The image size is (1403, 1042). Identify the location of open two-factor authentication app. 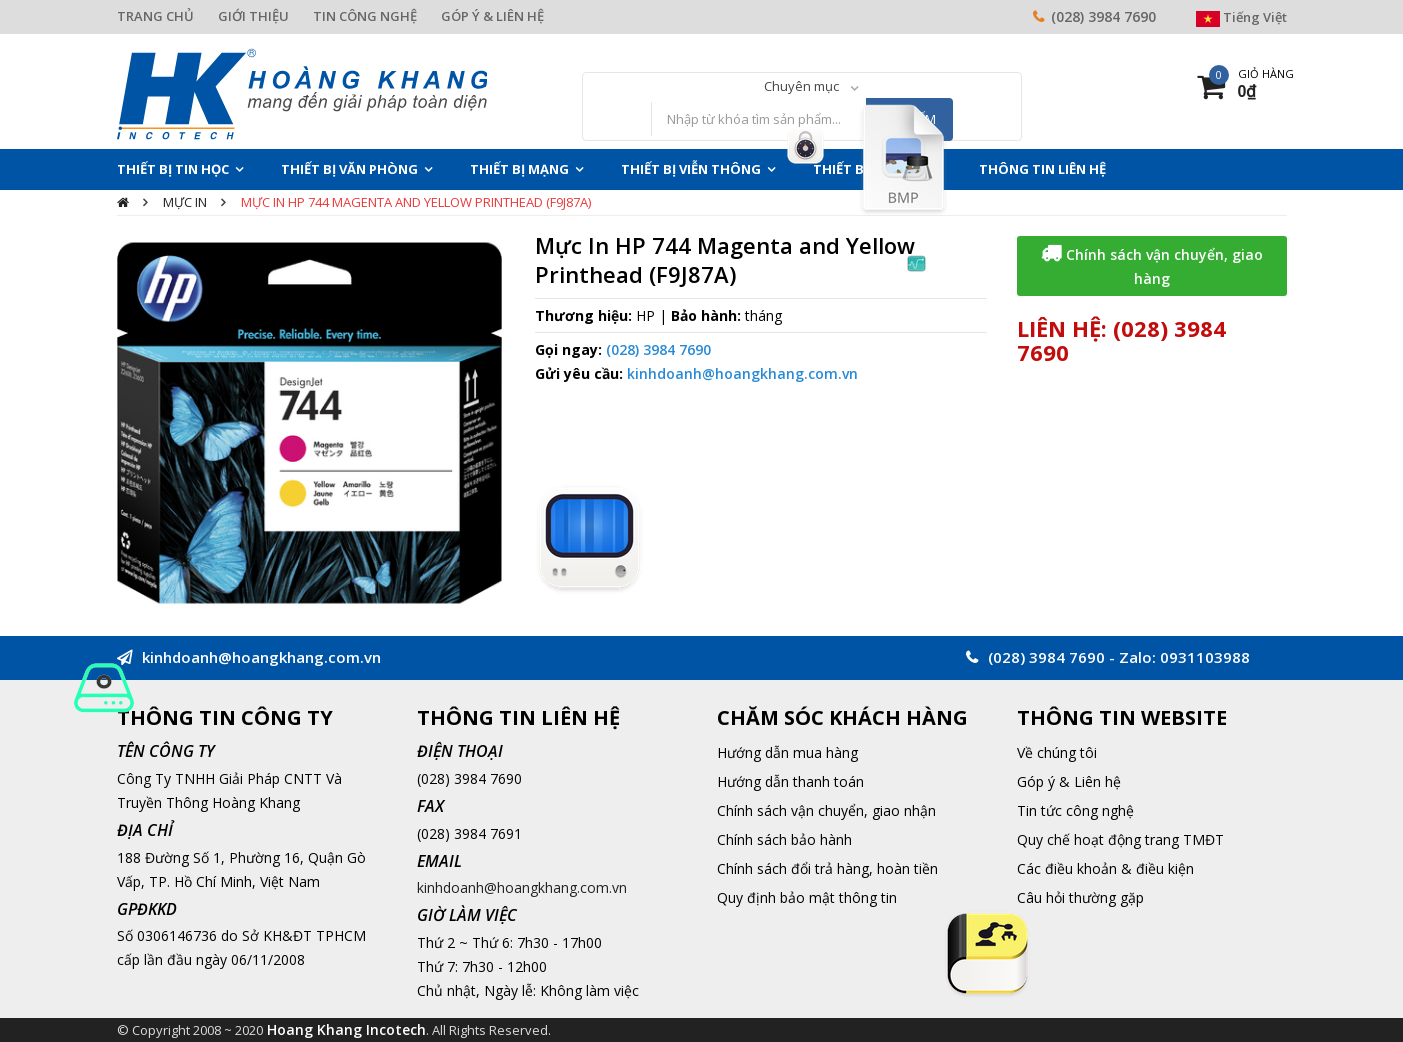
(805, 145).